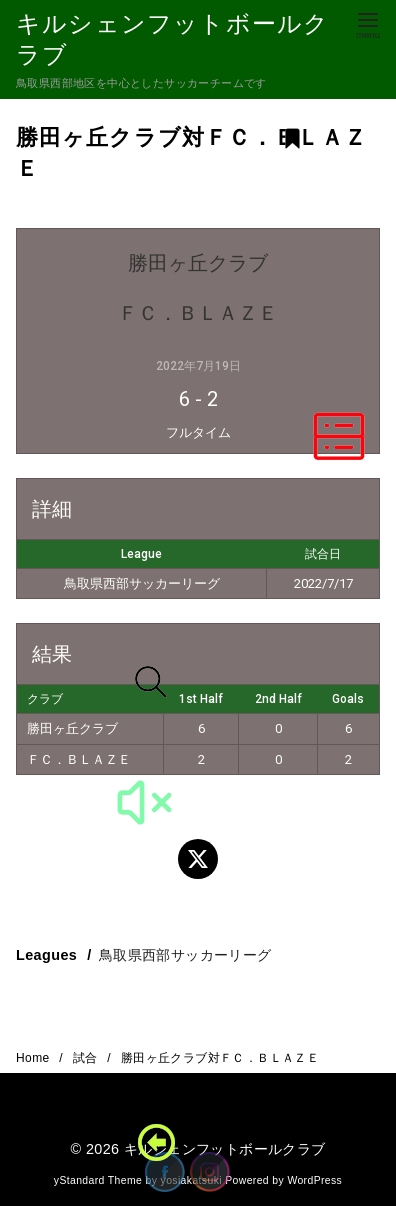 The image size is (396, 1206). I want to click on access server settings or management, so click(339, 437).